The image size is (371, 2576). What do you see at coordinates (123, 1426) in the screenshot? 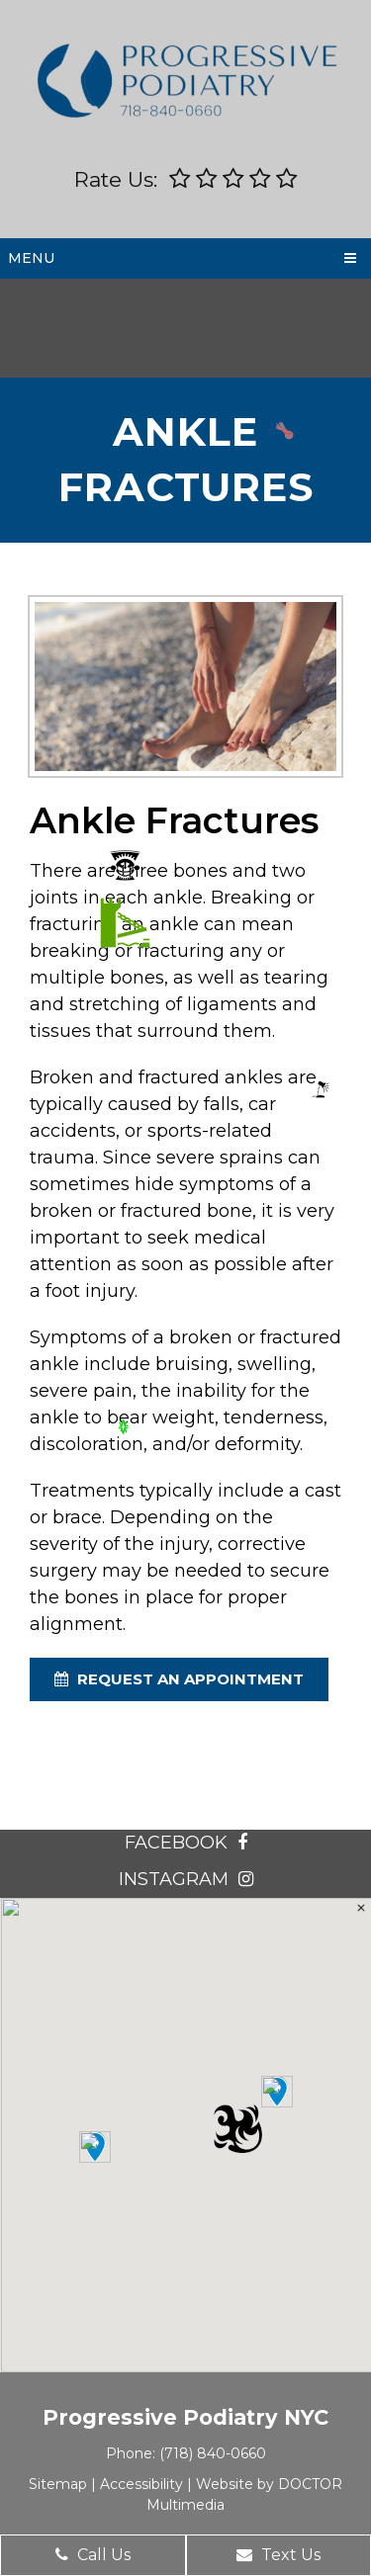
I see `collect or view crystals/gems in inventory` at bounding box center [123, 1426].